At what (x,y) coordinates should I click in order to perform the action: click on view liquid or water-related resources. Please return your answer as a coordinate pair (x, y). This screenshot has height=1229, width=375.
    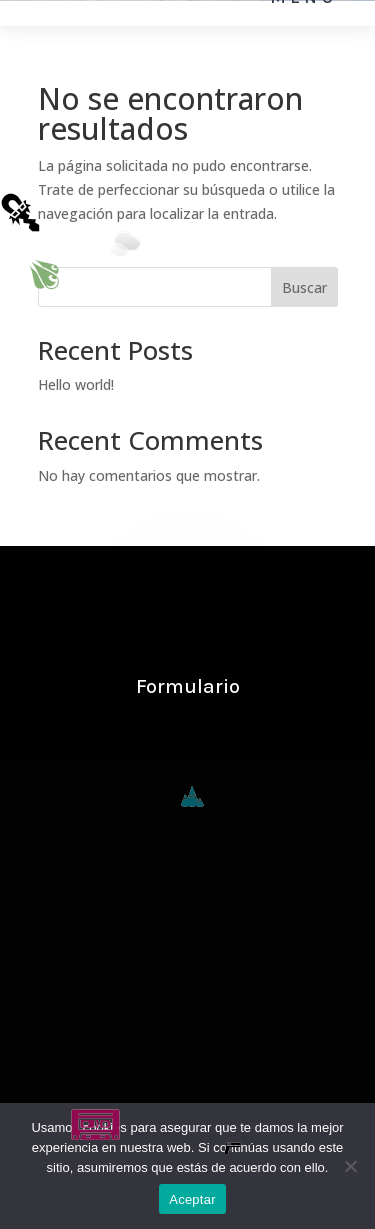
    Looking at the image, I should click on (44, 274).